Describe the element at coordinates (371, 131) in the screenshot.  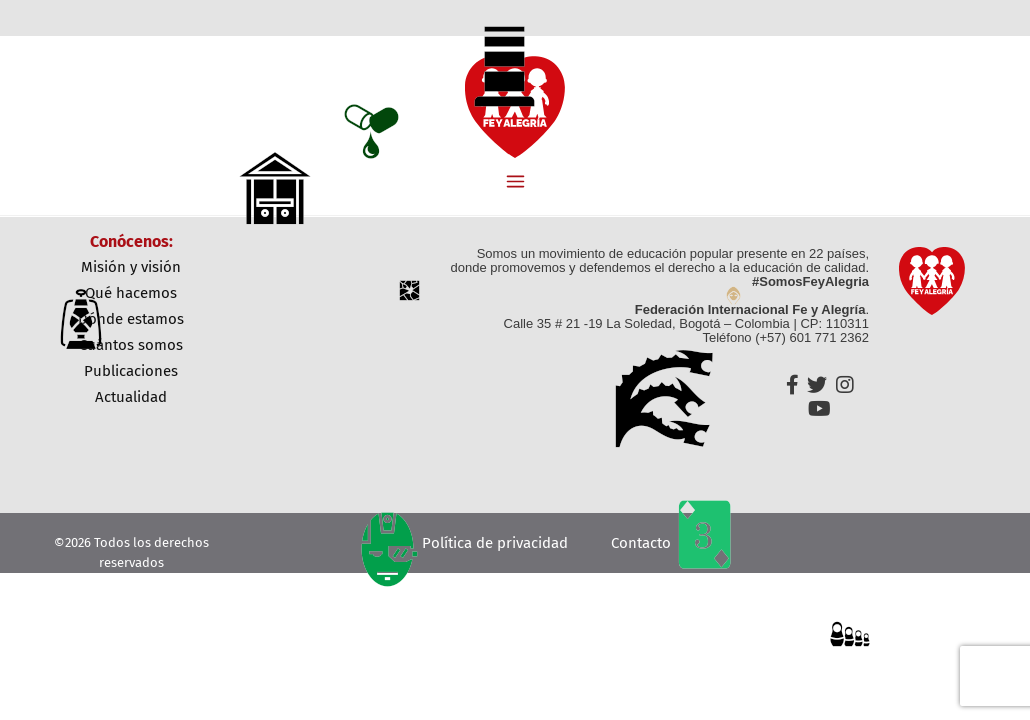
I see `indicates medication dosage or liquid medicine` at that location.